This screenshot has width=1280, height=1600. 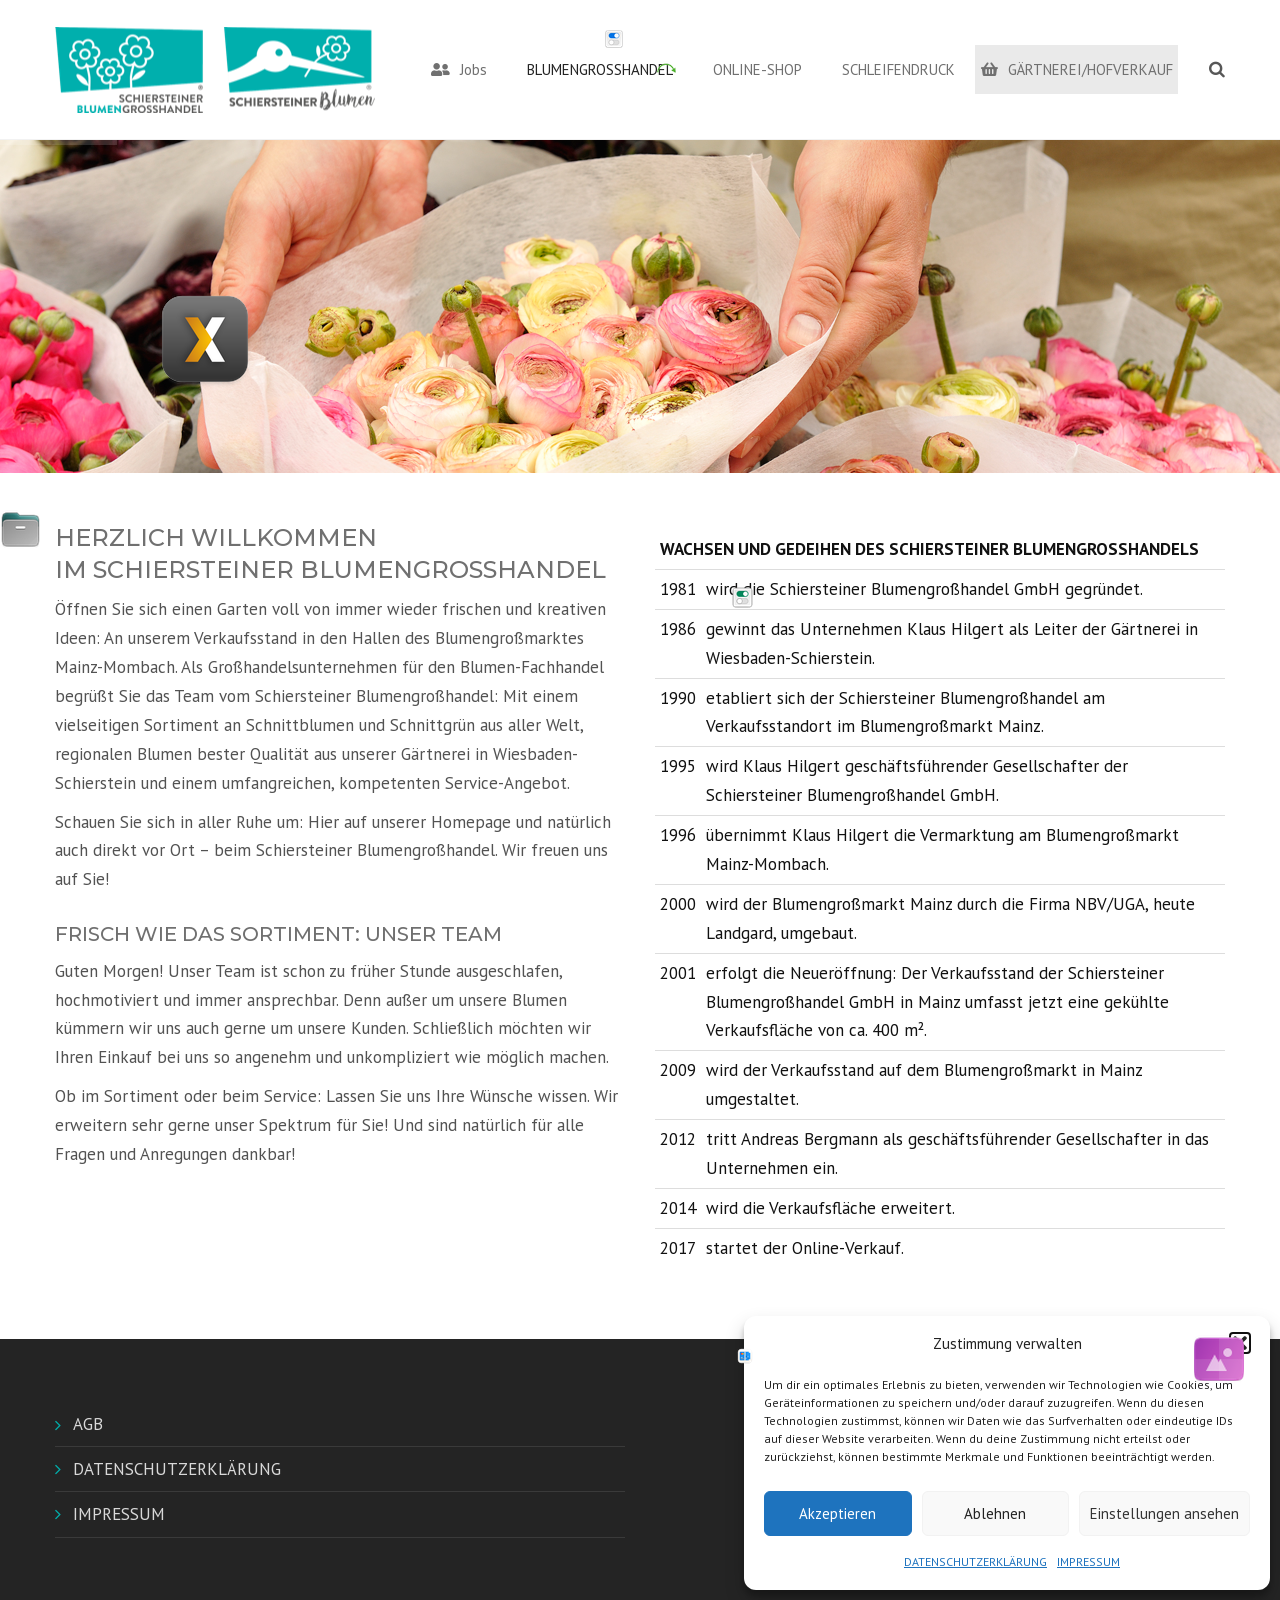 I want to click on open the file manager application, so click(x=20, y=529).